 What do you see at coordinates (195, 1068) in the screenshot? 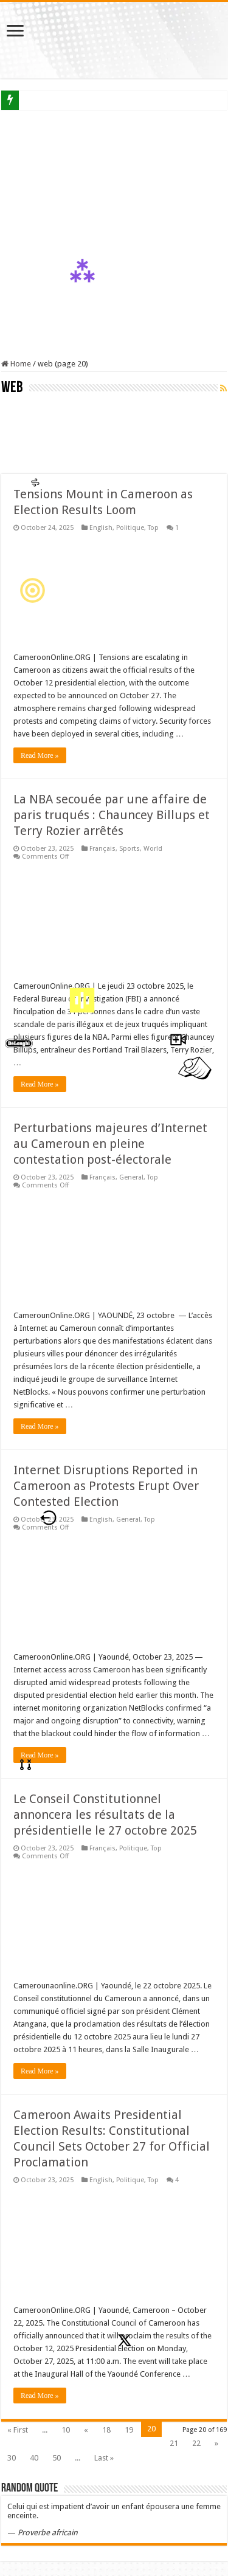
I see `lefthook git hooks manager logo` at bounding box center [195, 1068].